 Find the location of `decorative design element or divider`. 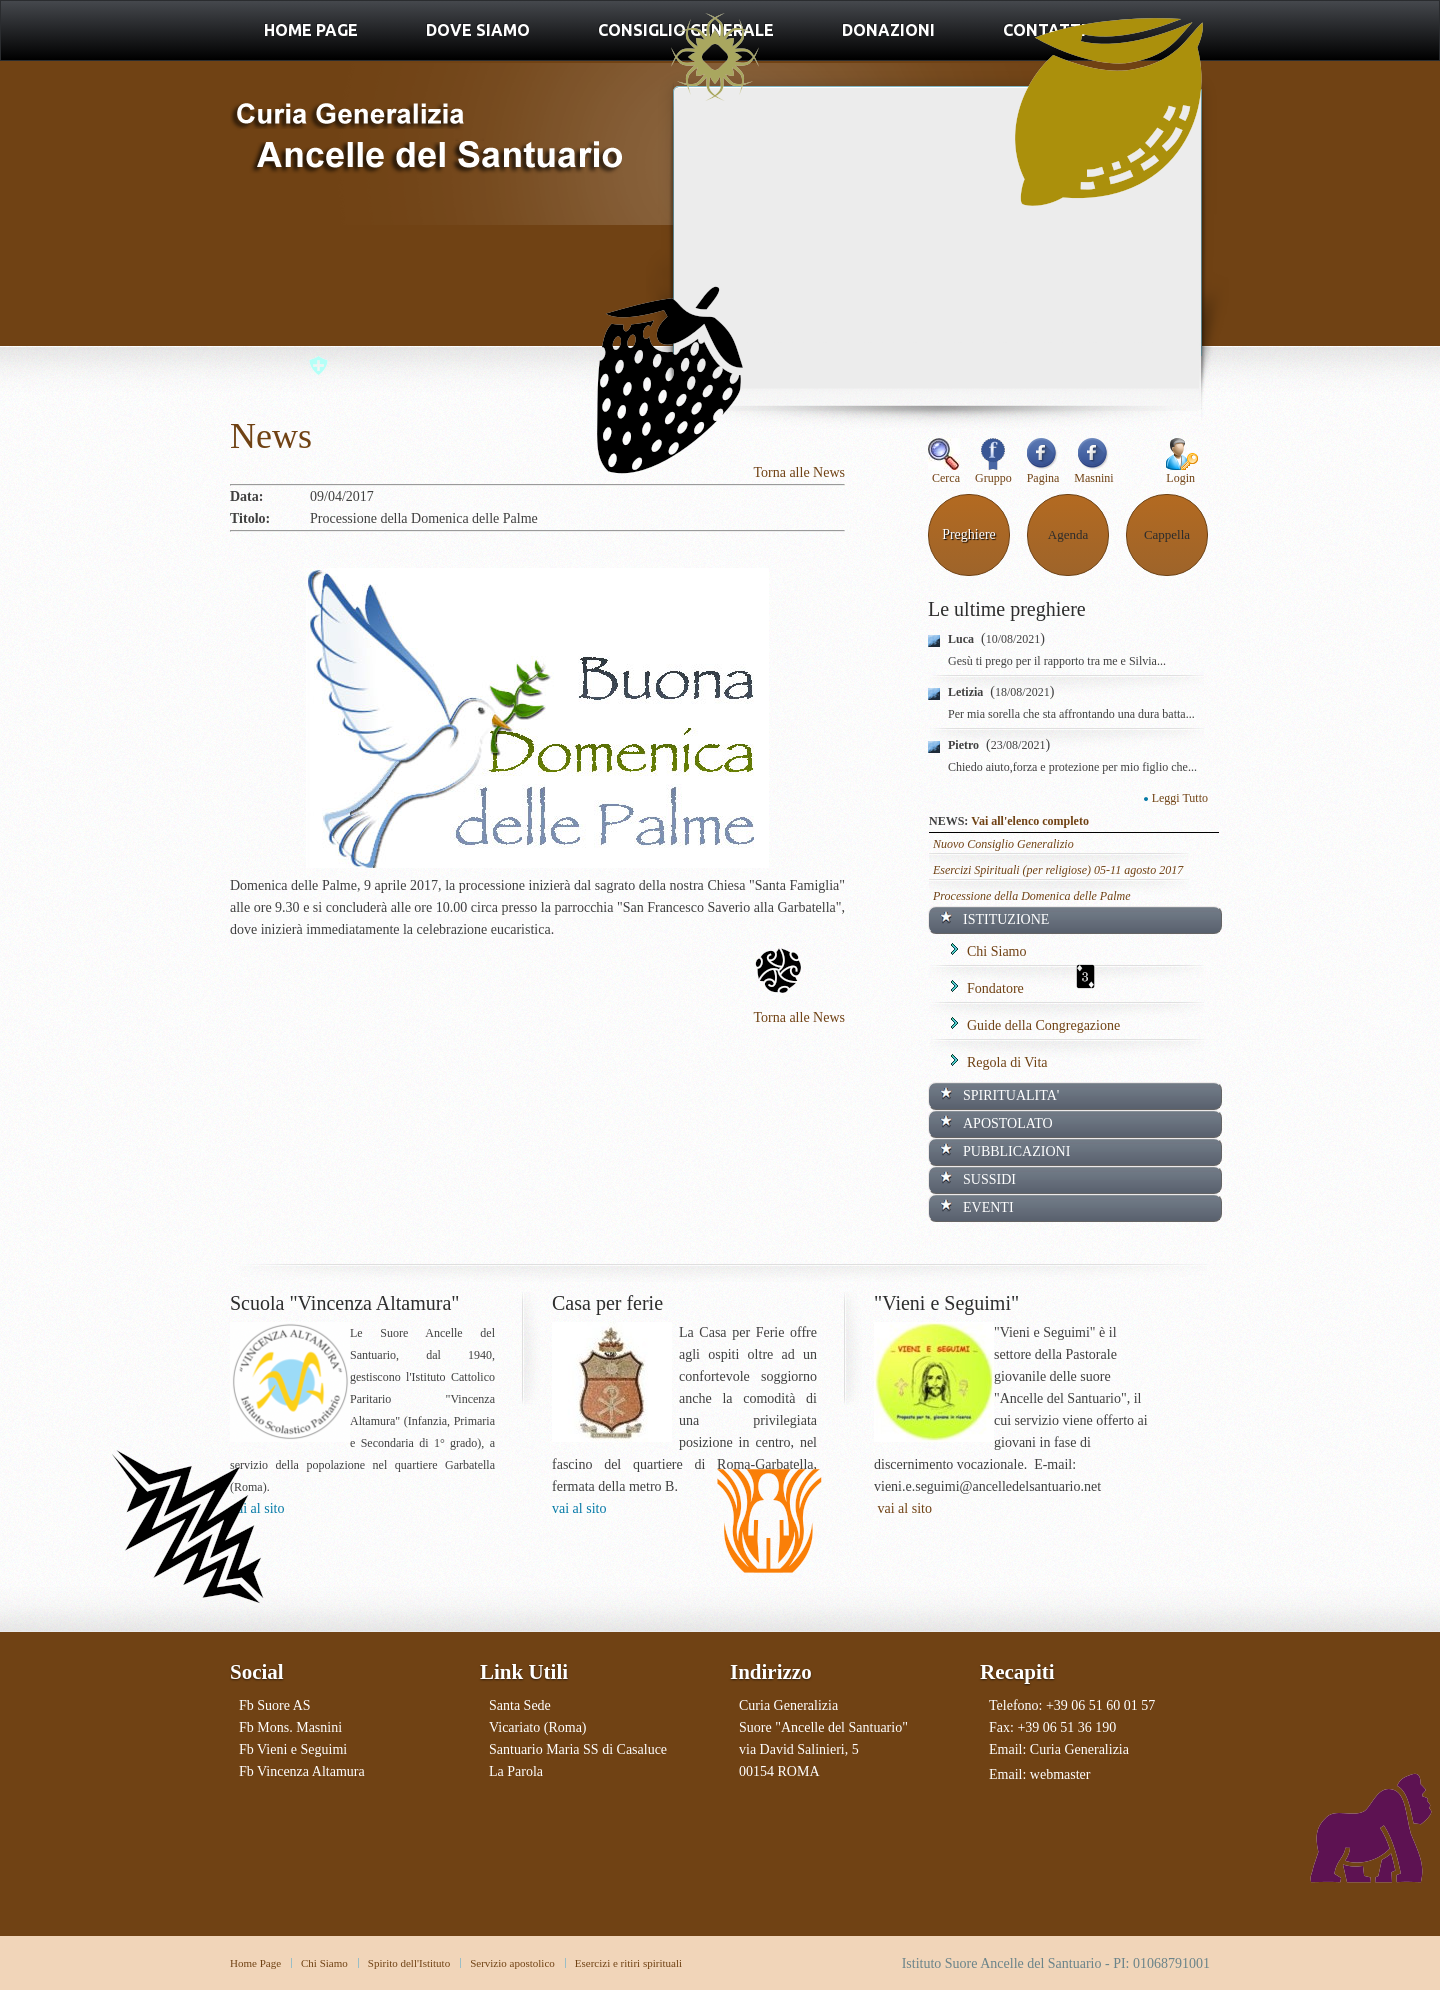

decorative design element or divider is located at coordinates (715, 57).